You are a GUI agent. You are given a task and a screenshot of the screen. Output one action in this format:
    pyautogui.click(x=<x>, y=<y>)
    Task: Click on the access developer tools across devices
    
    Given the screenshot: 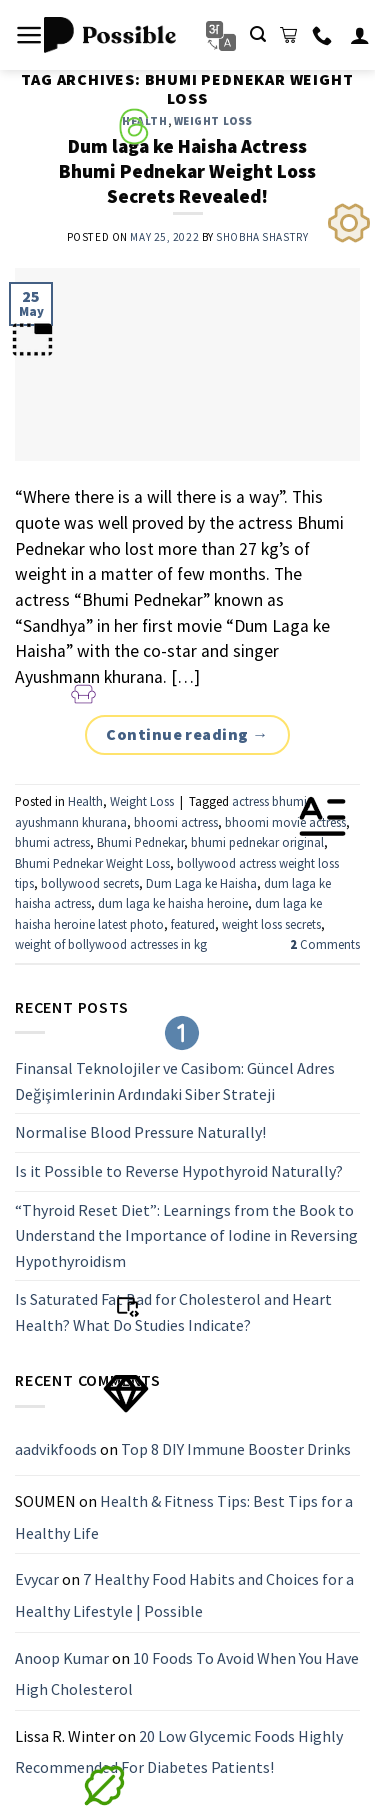 What is the action you would take?
    pyautogui.click(x=127, y=1306)
    